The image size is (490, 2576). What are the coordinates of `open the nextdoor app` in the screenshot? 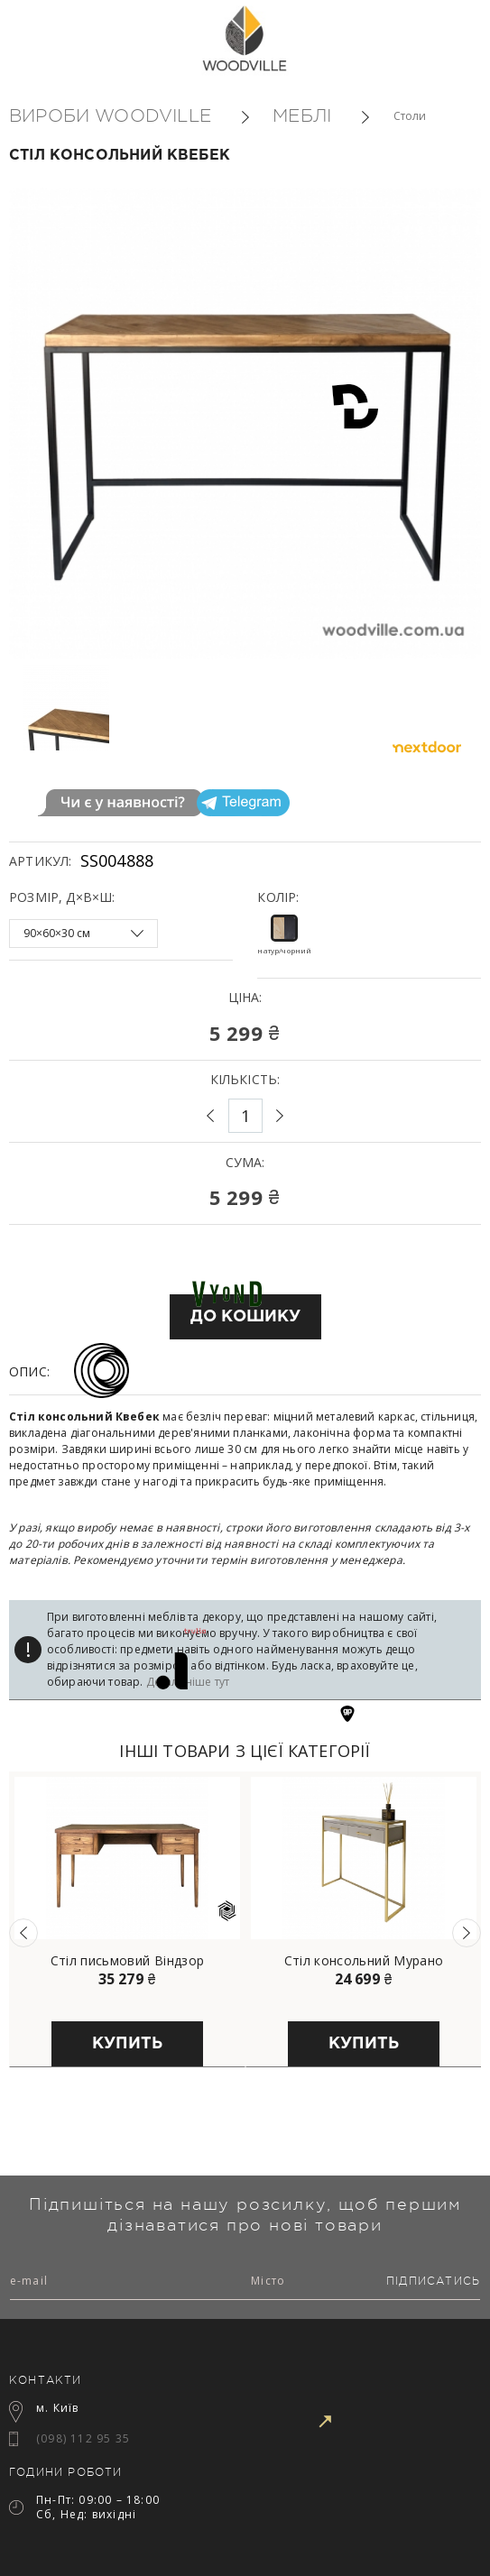 It's located at (427, 747).